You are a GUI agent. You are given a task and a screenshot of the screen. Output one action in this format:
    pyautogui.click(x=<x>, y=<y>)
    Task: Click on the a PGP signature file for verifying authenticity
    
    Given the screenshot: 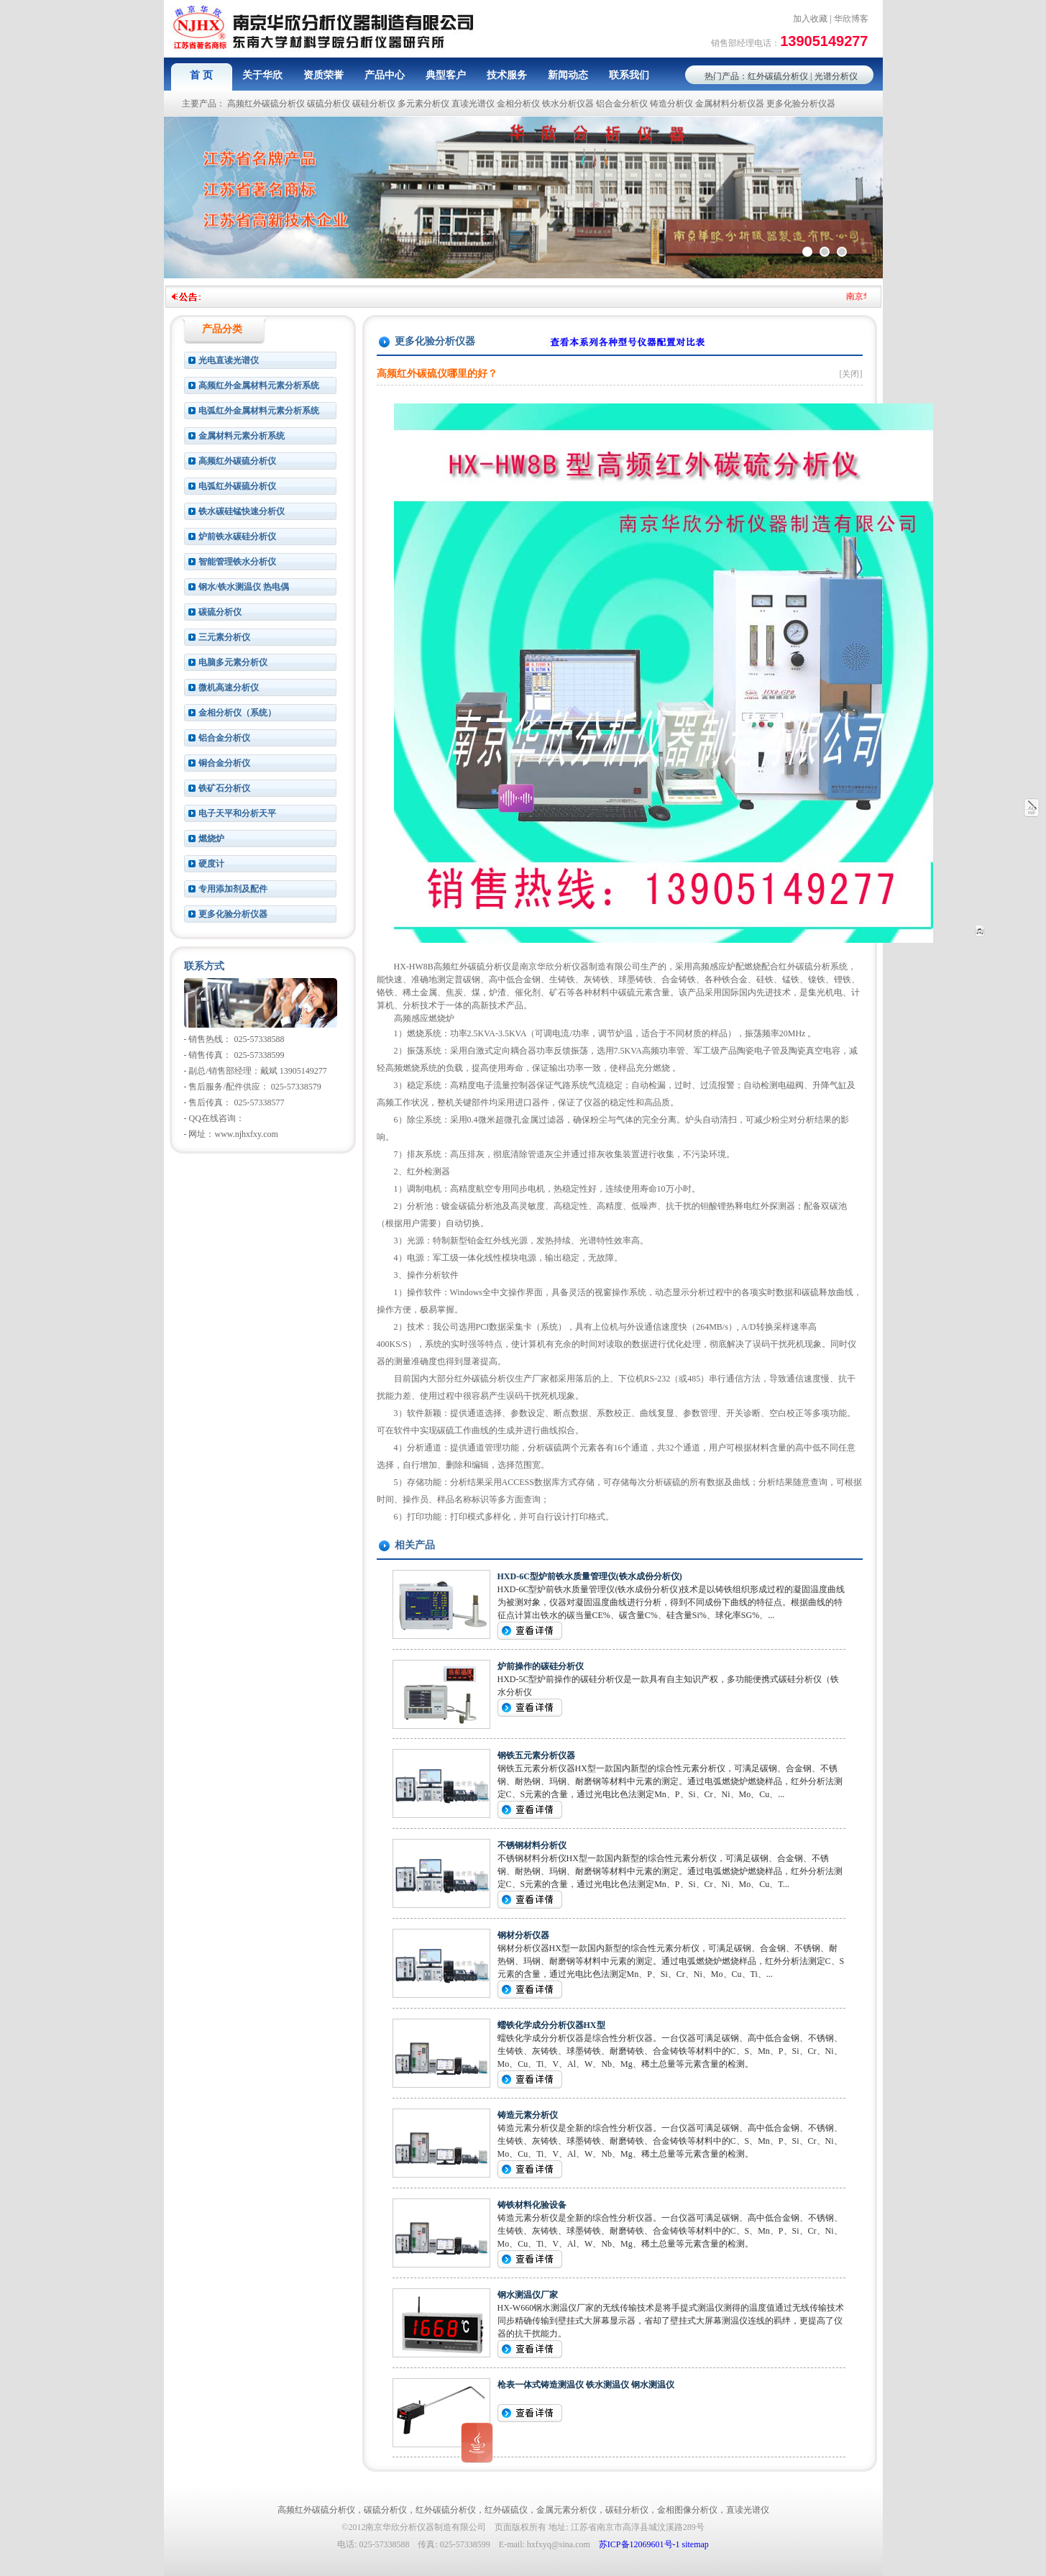 What is the action you would take?
    pyautogui.click(x=1032, y=808)
    